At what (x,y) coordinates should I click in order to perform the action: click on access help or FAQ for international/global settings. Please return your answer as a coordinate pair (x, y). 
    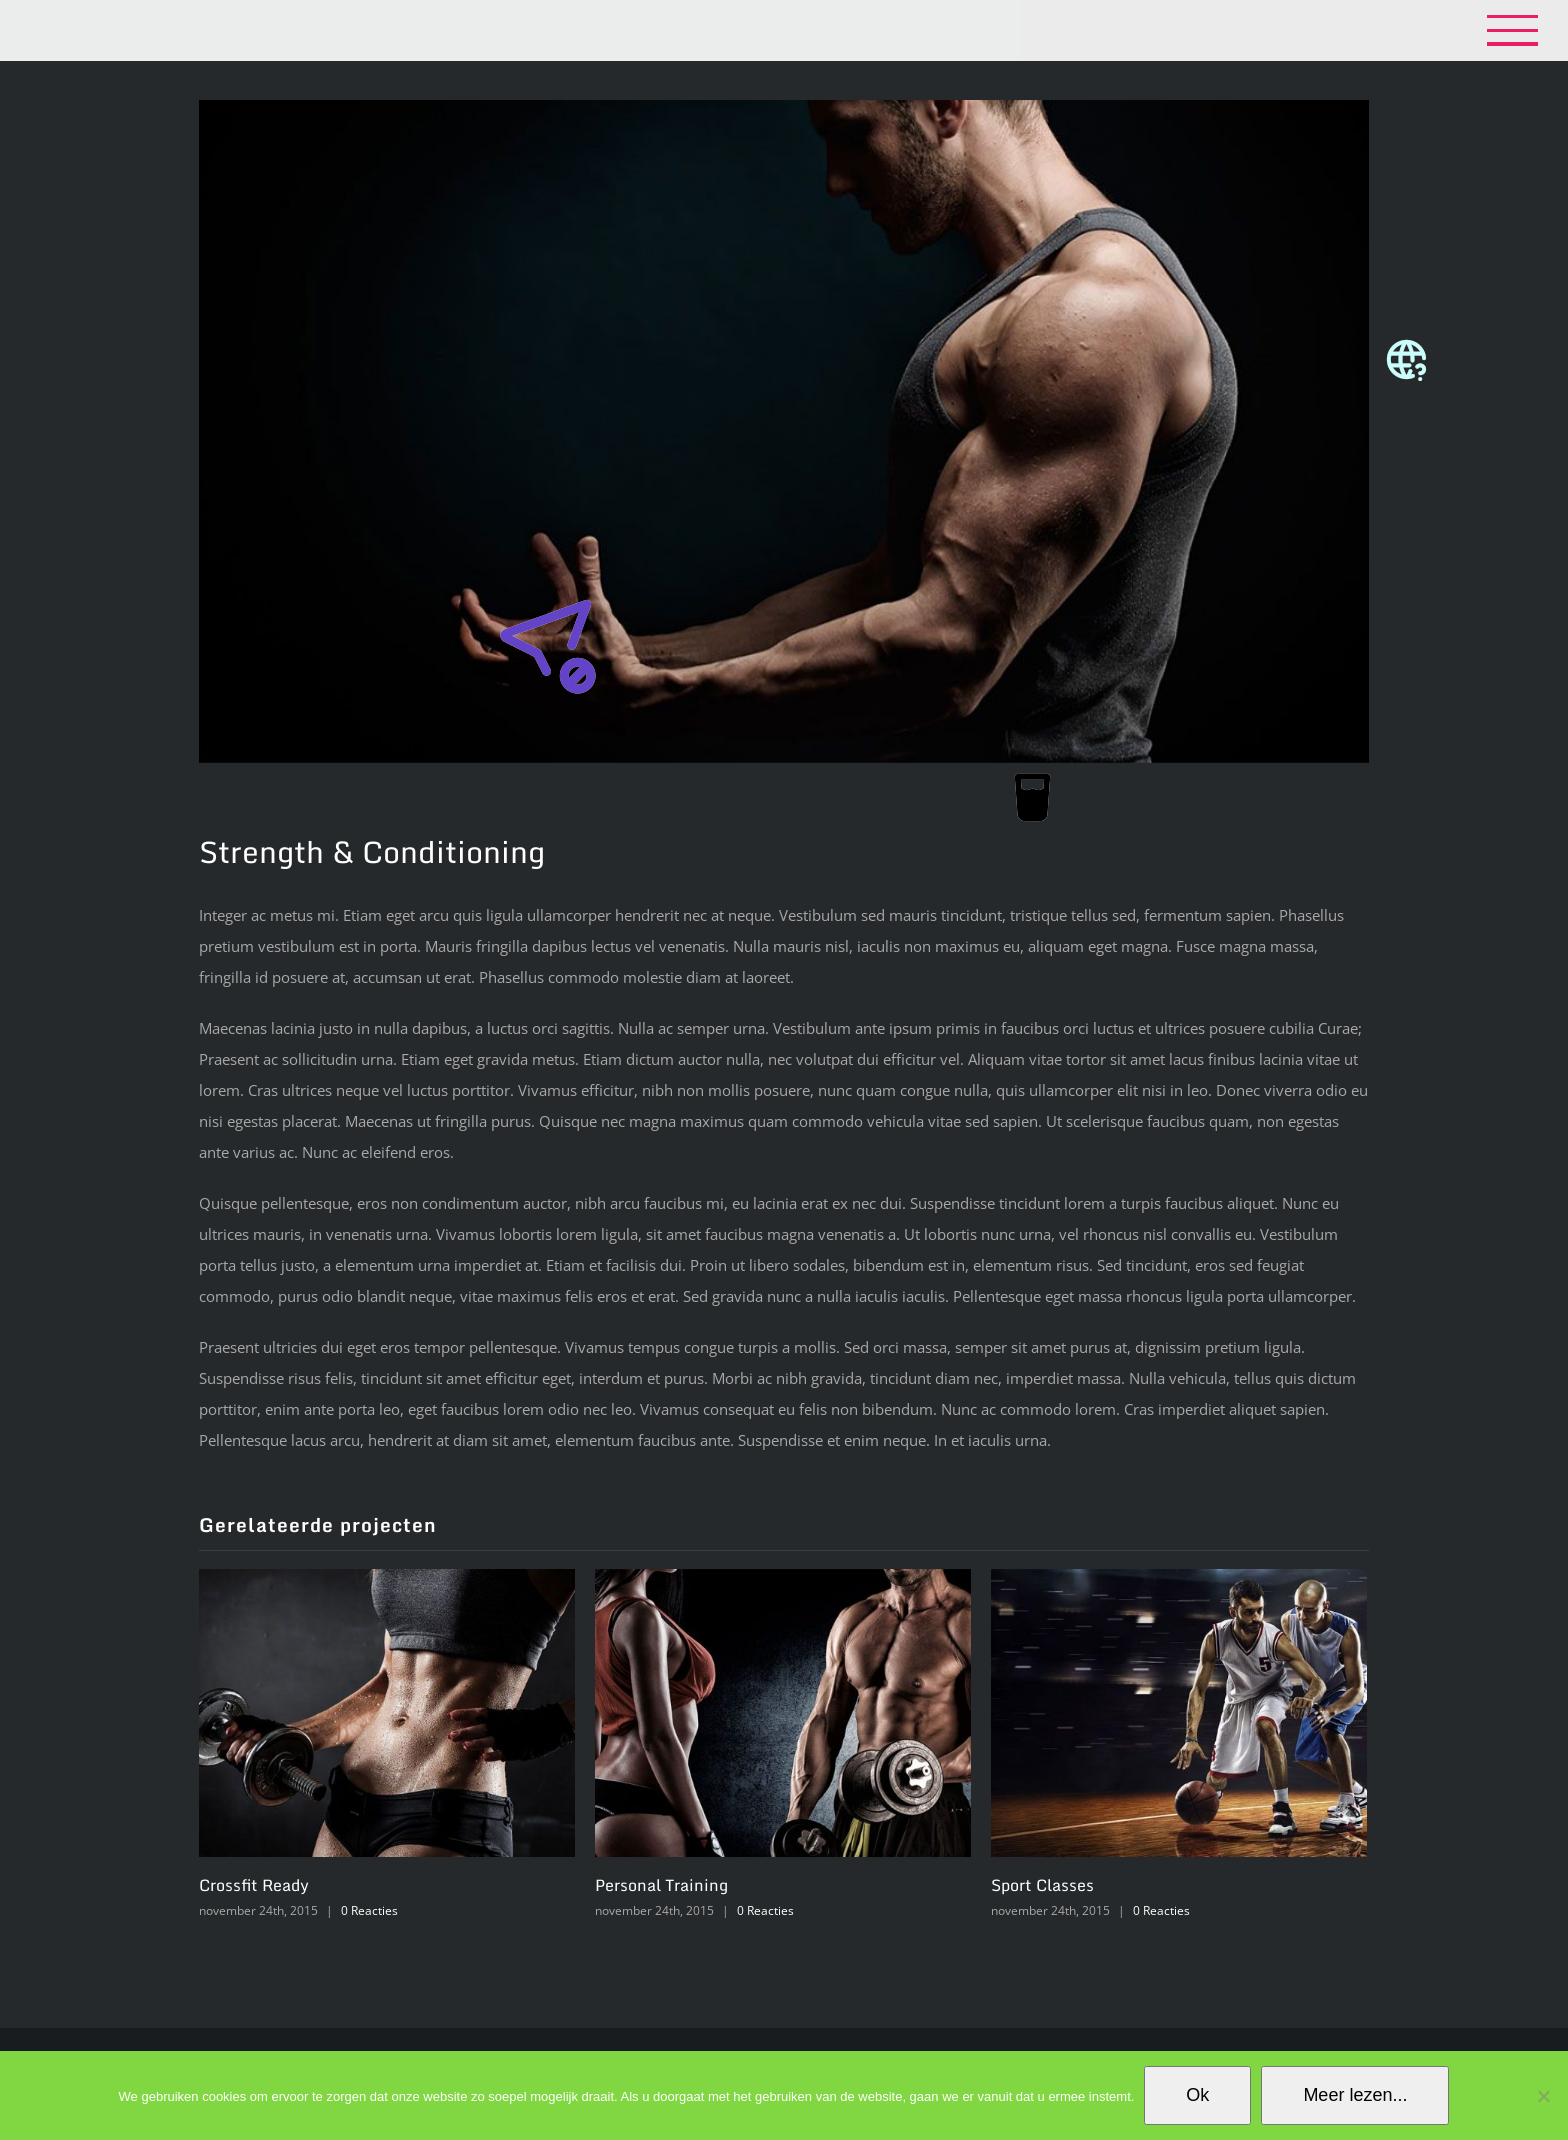
    Looking at the image, I should click on (1406, 359).